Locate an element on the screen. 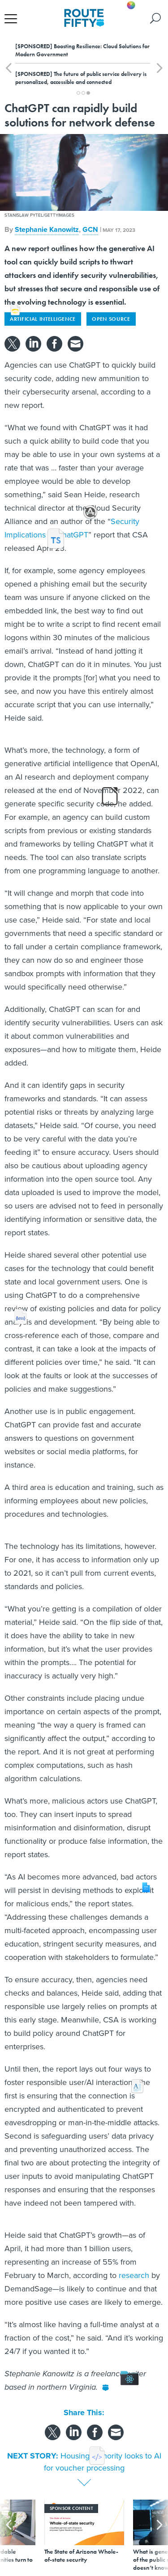 The image size is (168, 2576). nim programming language source file is located at coordinates (15, 310).